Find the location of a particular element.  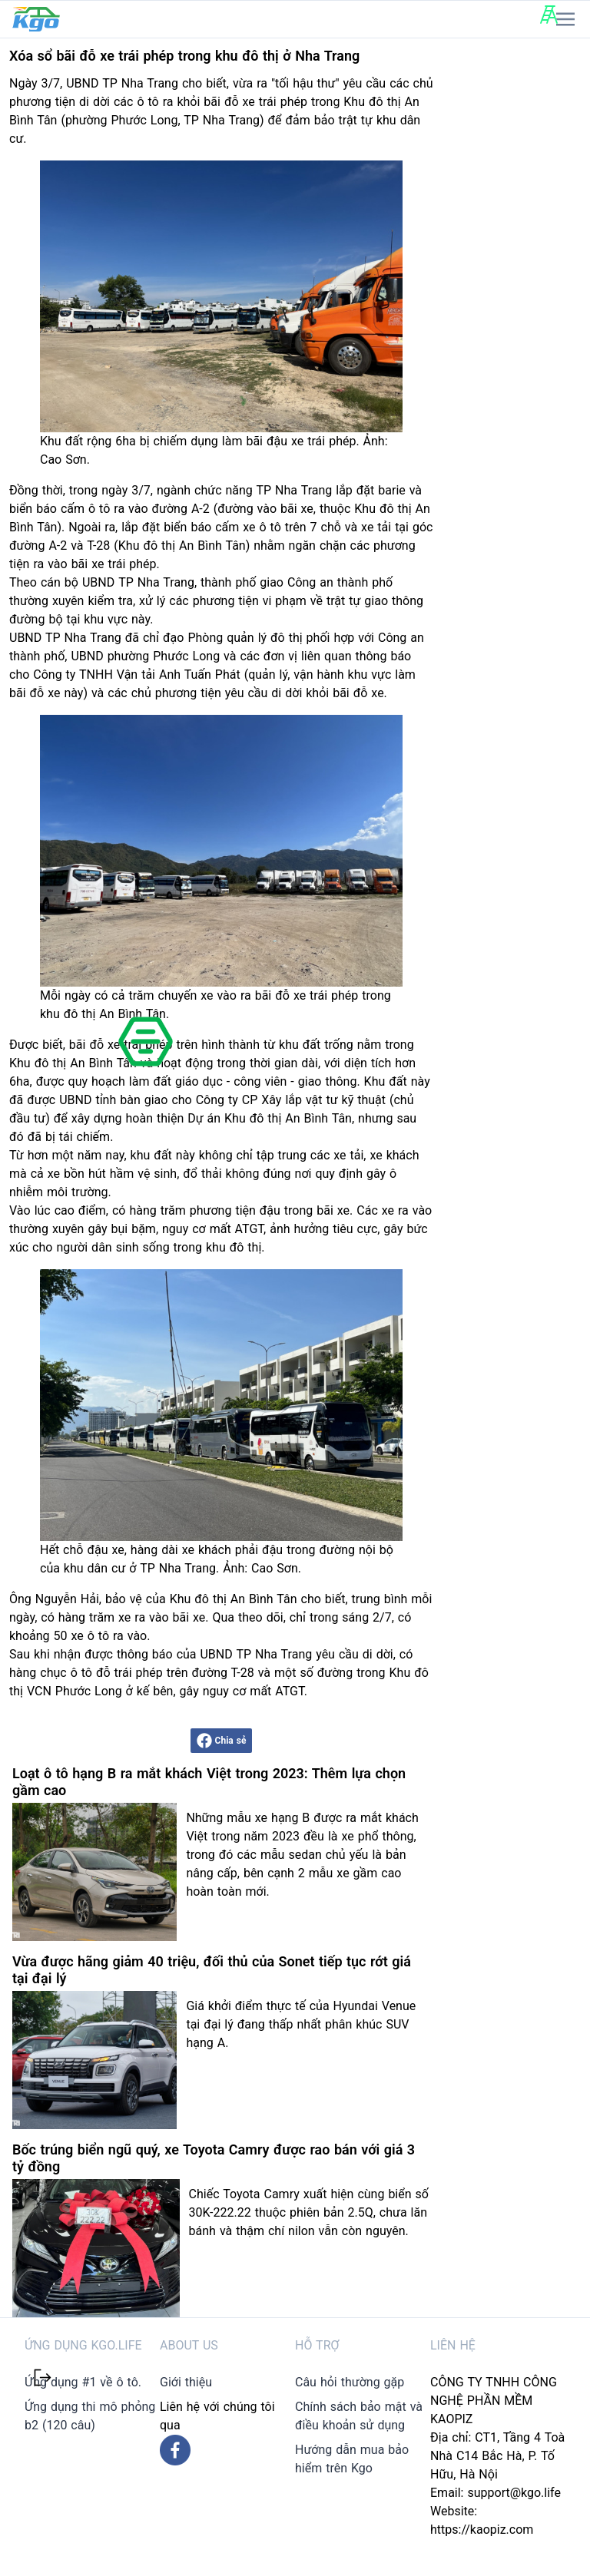

sign out of your account is located at coordinates (41, 2377).